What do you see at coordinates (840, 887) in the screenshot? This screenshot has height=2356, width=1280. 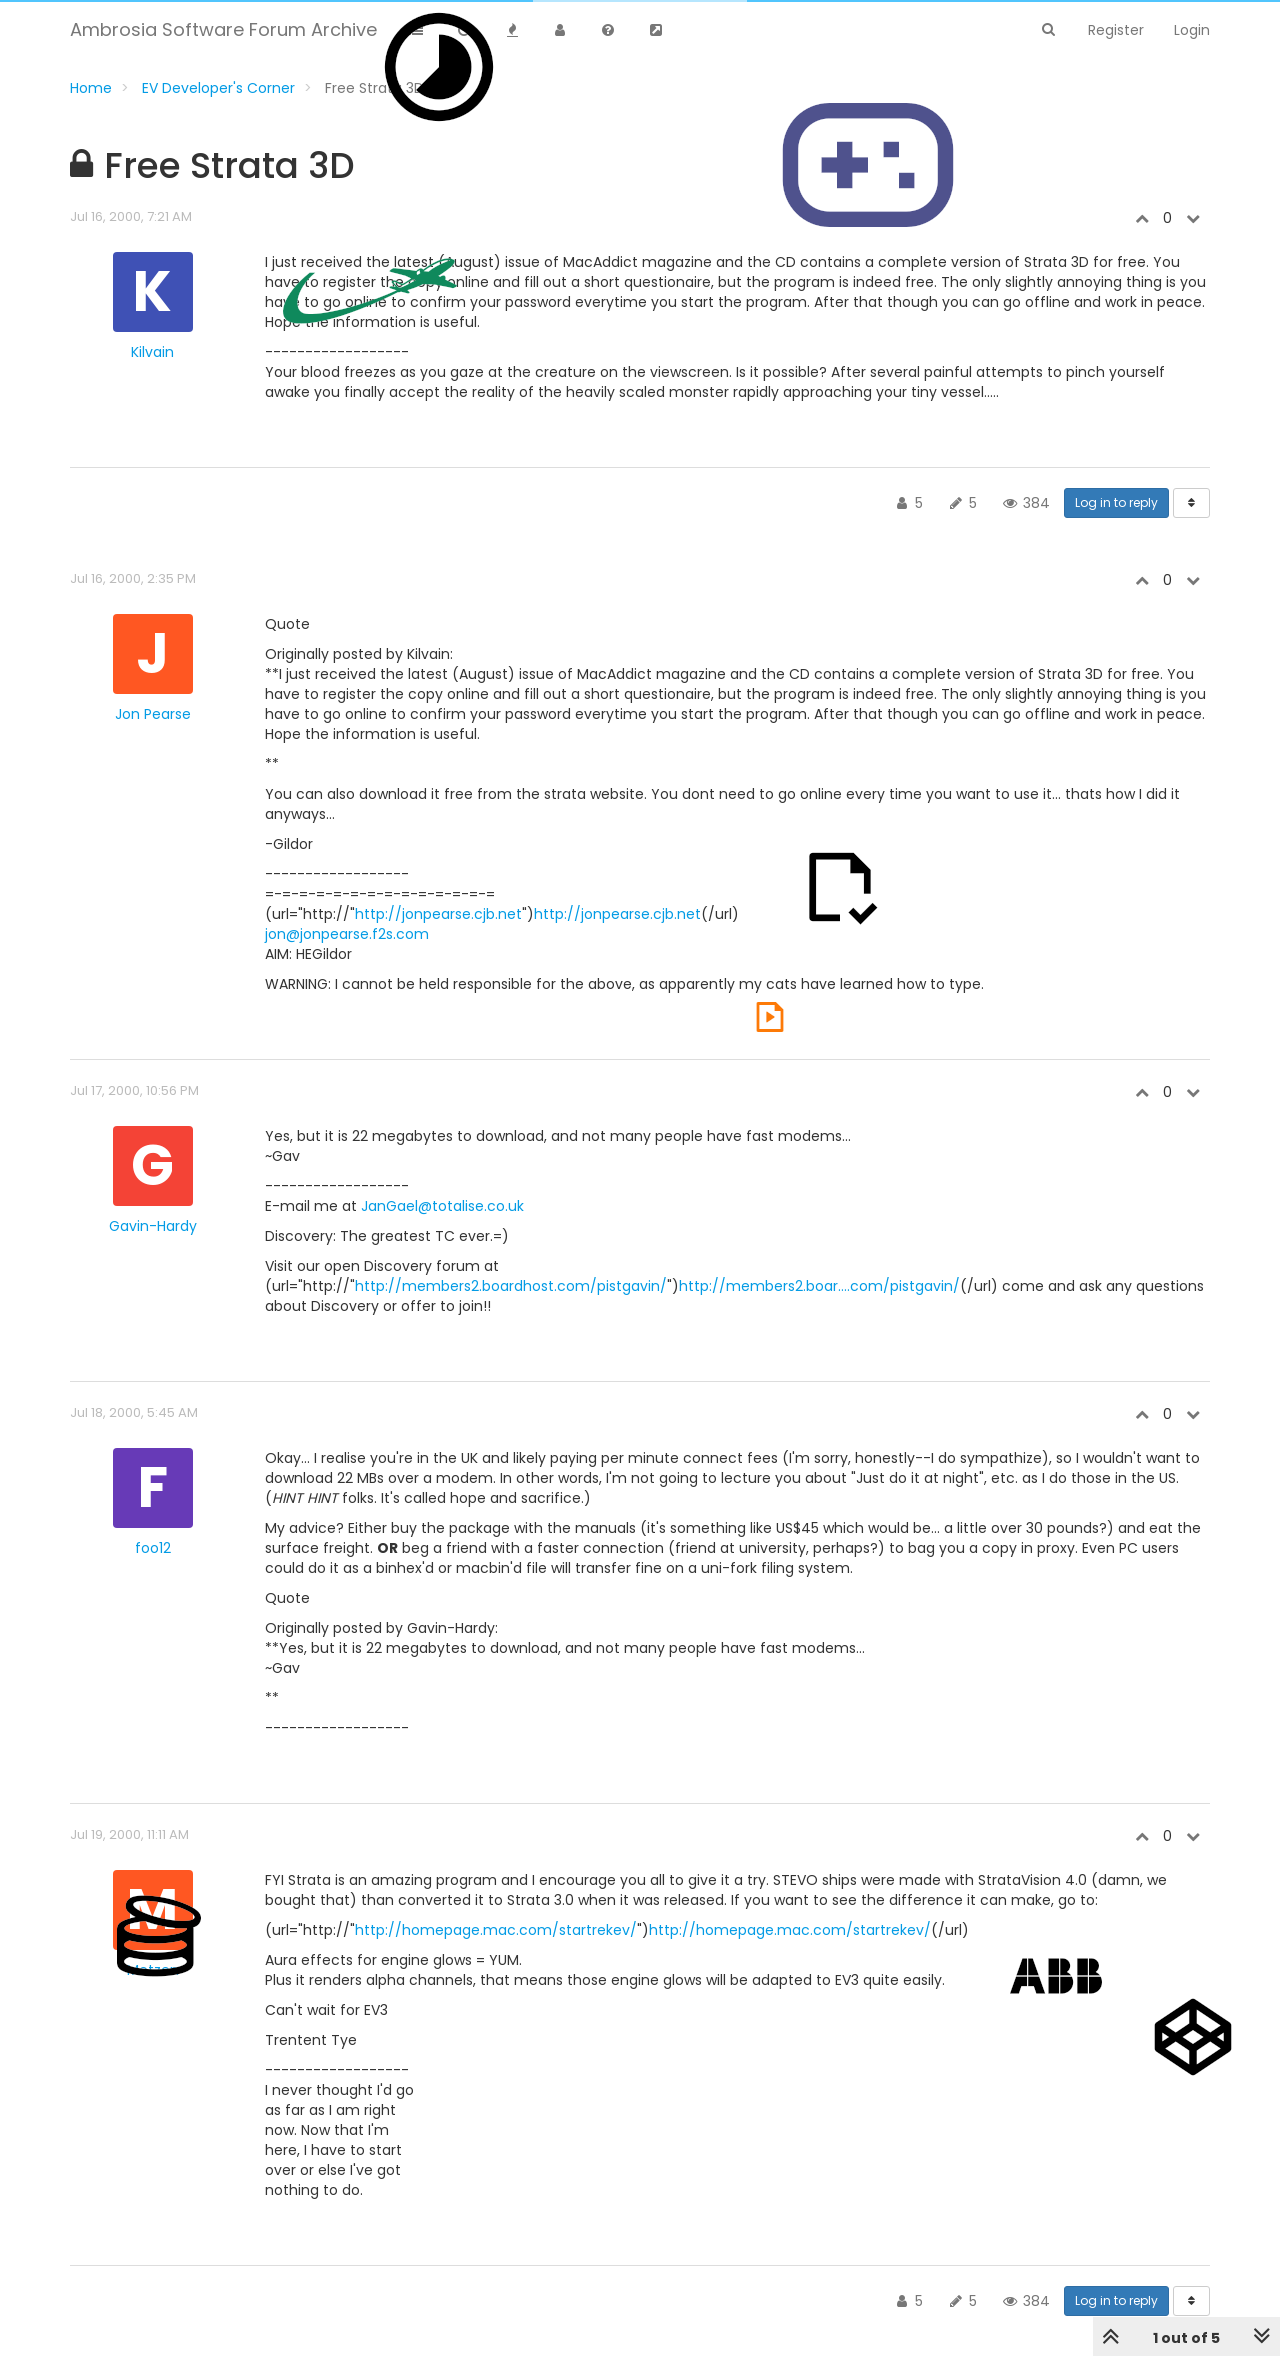 I see `file successfully uploaded or verified` at bounding box center [840, 887].